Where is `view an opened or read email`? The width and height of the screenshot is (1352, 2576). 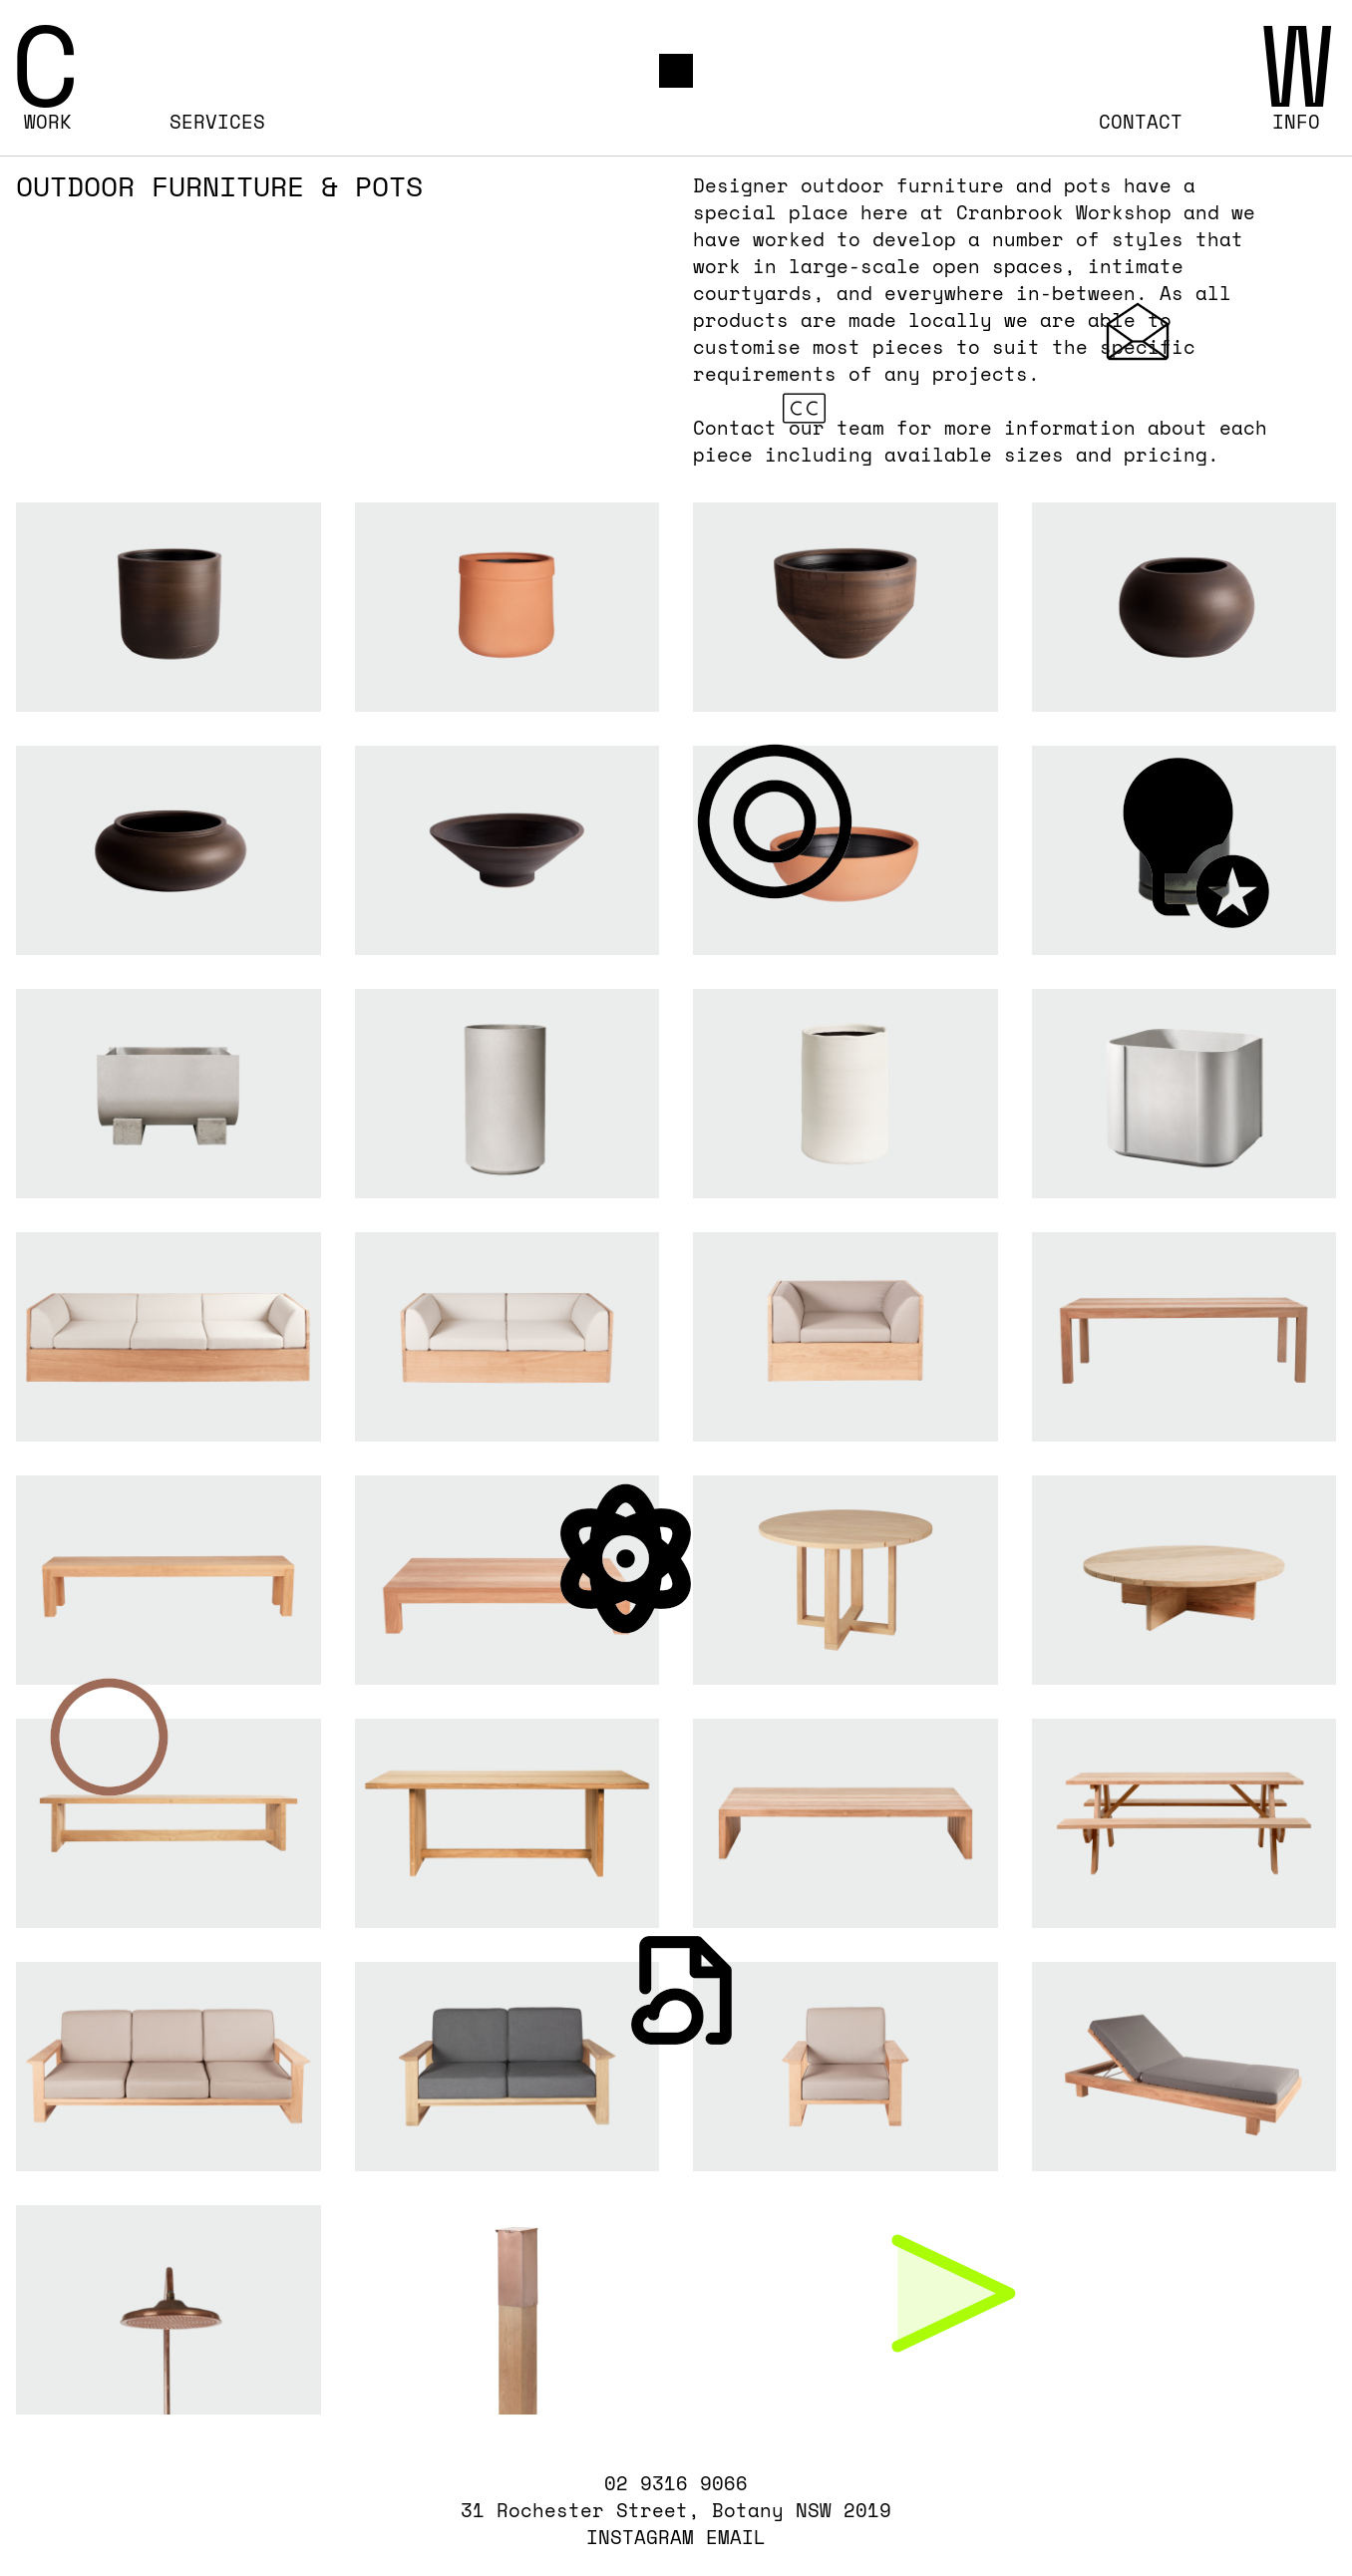
view an opened or read email is located at coordinates (1138, 334).